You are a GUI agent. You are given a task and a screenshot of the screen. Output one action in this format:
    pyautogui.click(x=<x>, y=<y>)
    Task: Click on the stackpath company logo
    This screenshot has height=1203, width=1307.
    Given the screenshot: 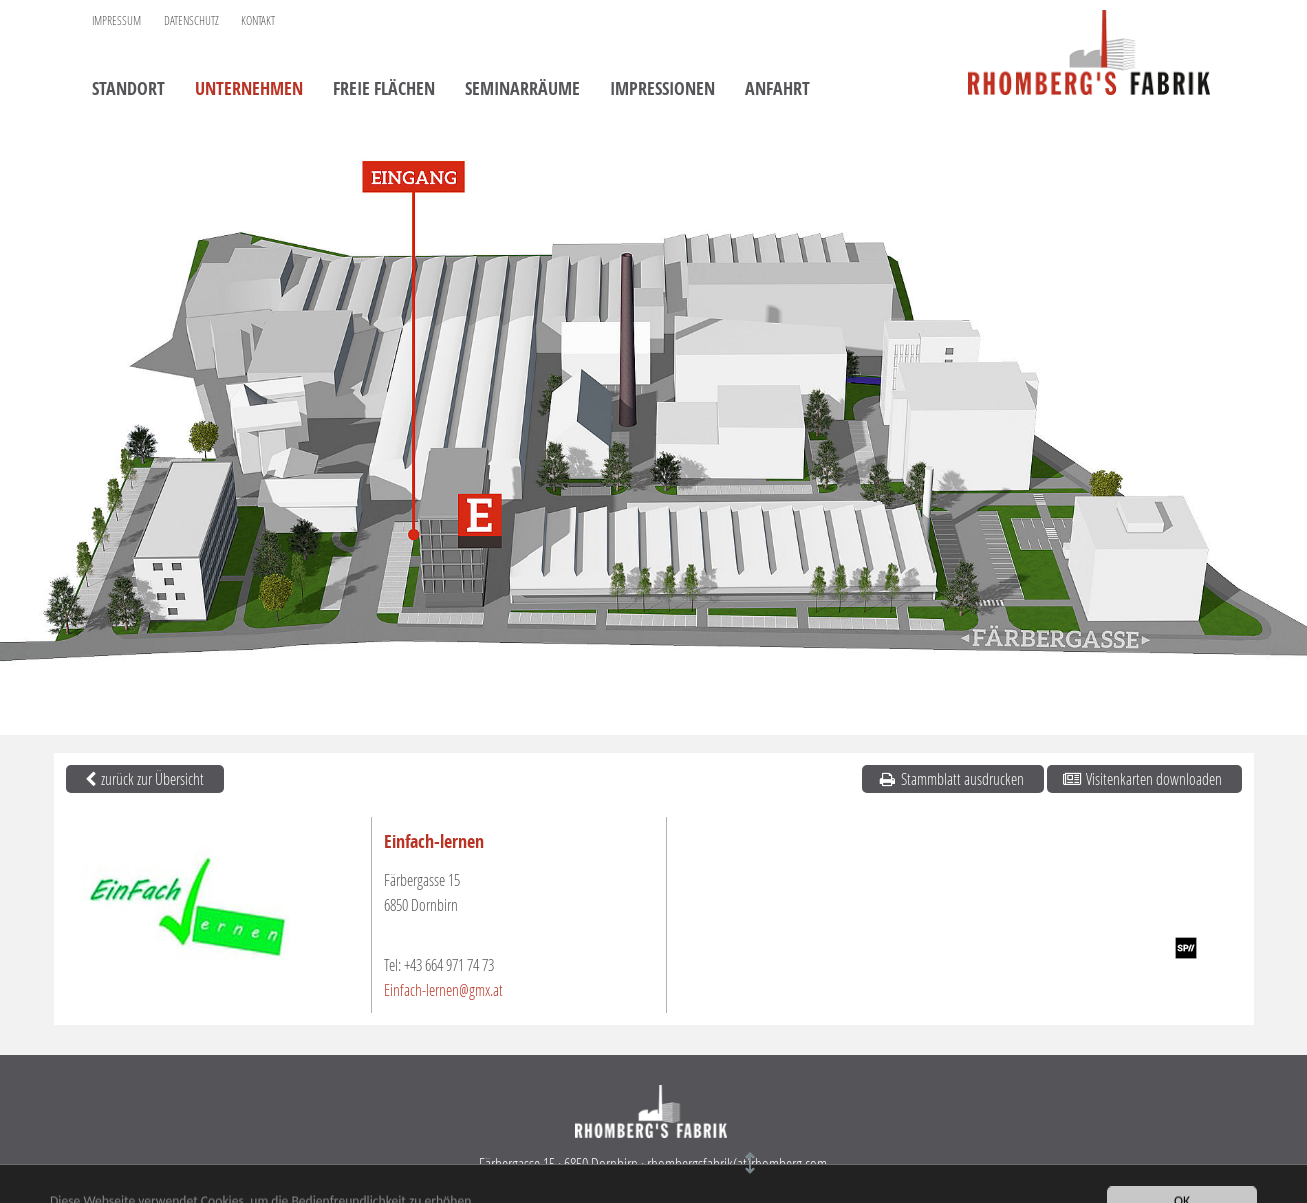 What is the action you would take?
    pyautogui.click(x=1186, y=948)
    